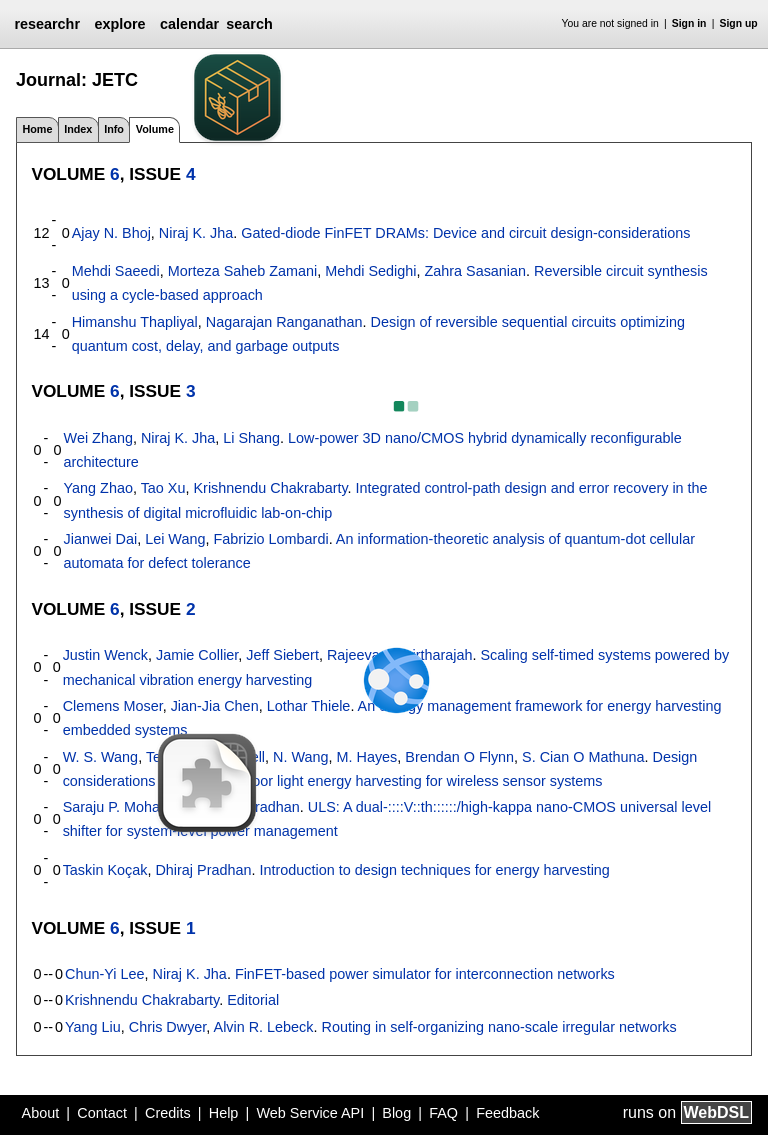 This screenshot has width=768, height=1135. Describe the element at coordinates (237, 97) in the screenshot. I see `open bee package manager application` at that location.